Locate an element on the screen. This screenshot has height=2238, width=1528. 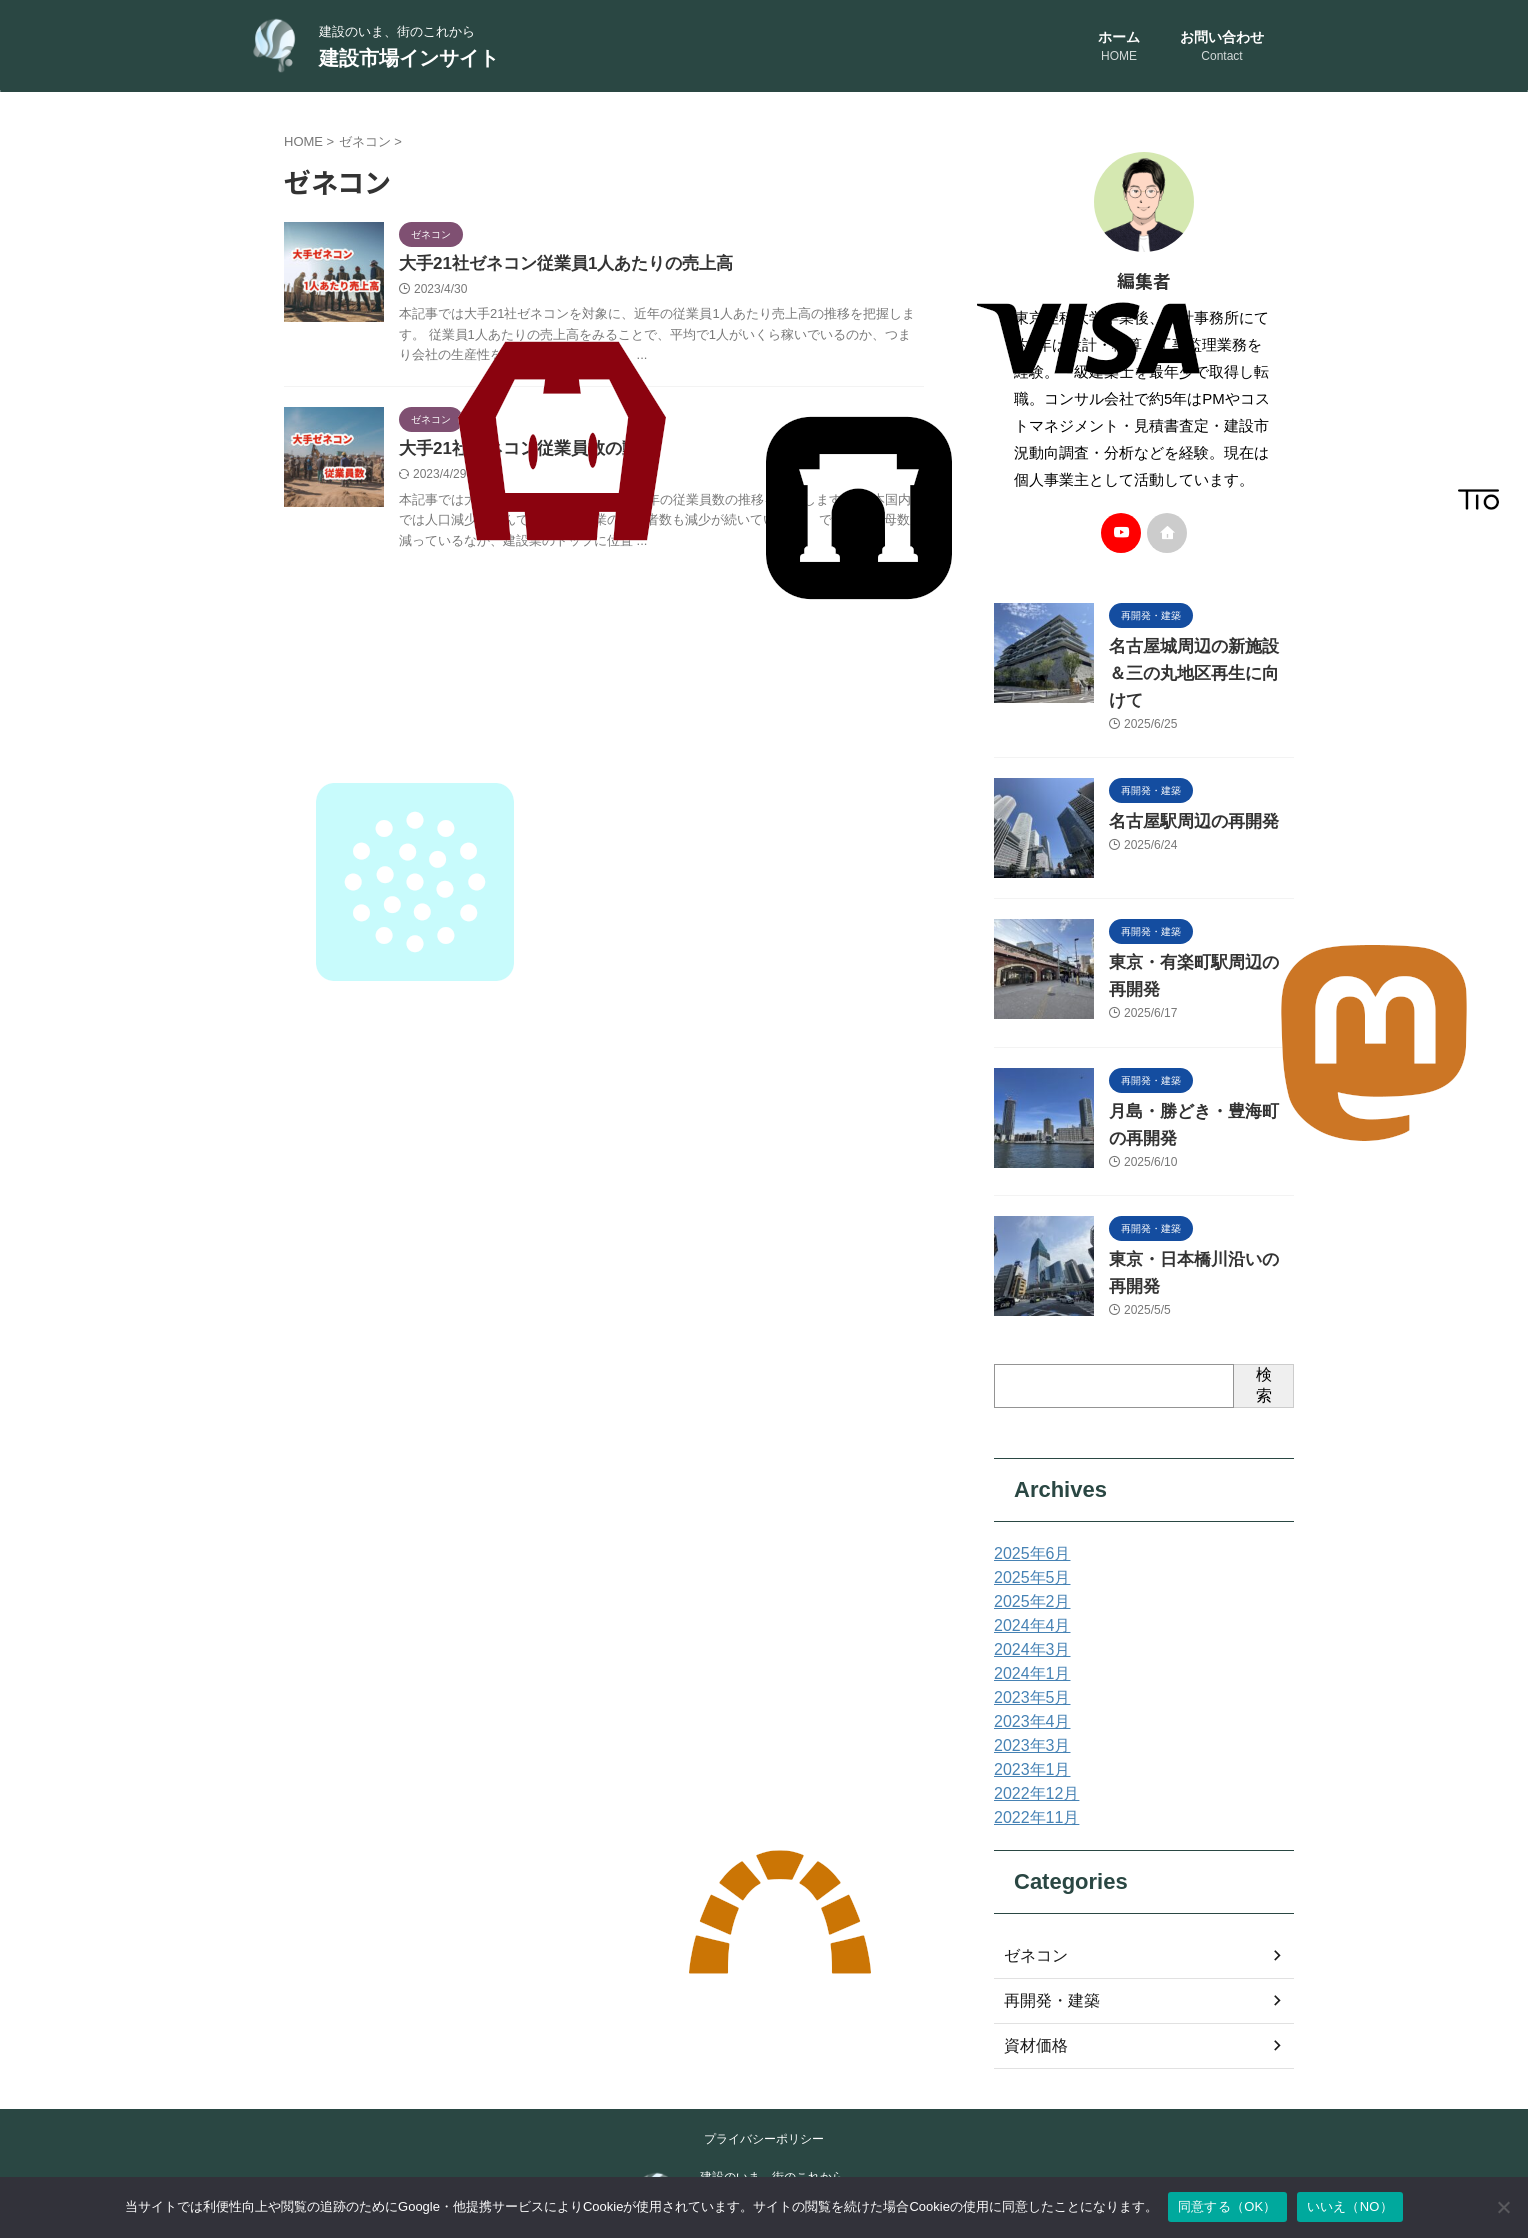
open the Mastodon app is located at coordinates (1374, 1043).